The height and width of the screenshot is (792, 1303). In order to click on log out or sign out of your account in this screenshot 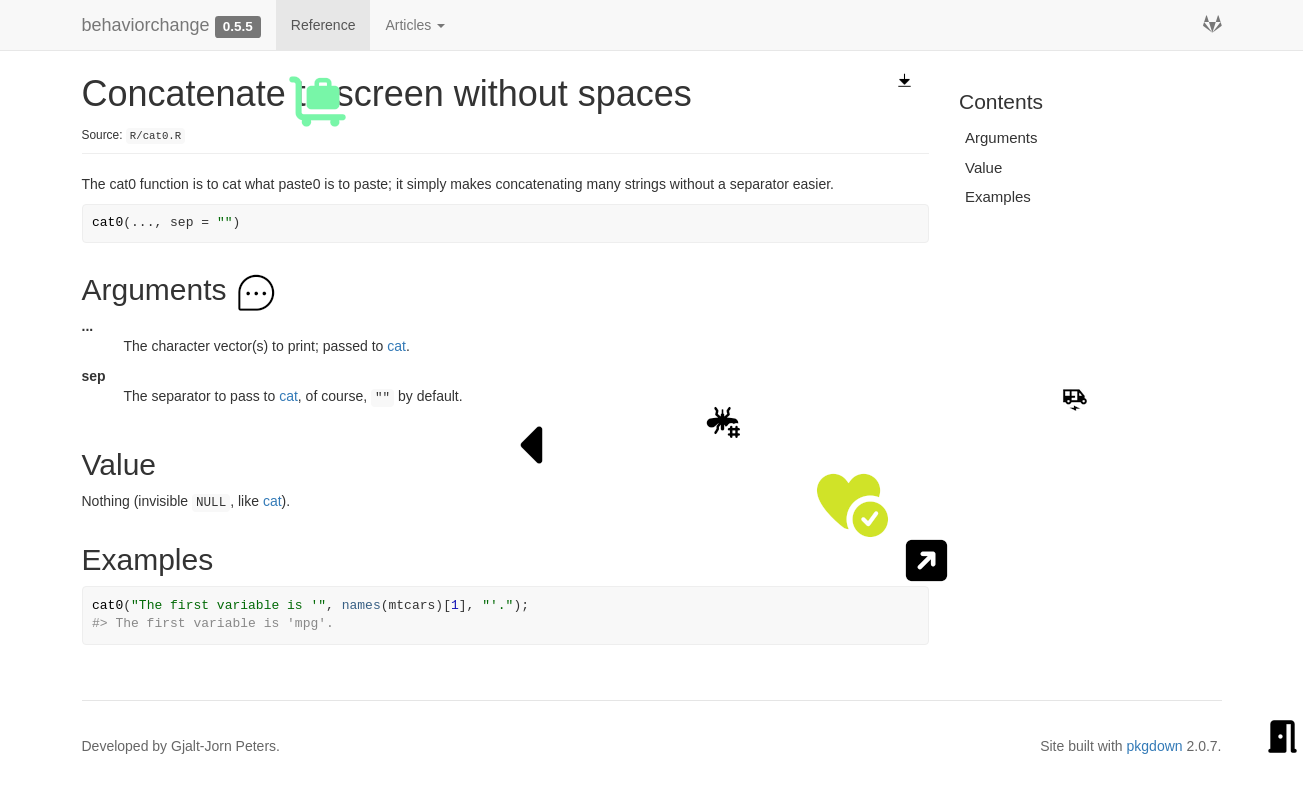, I will do `click(1282, 736)`.